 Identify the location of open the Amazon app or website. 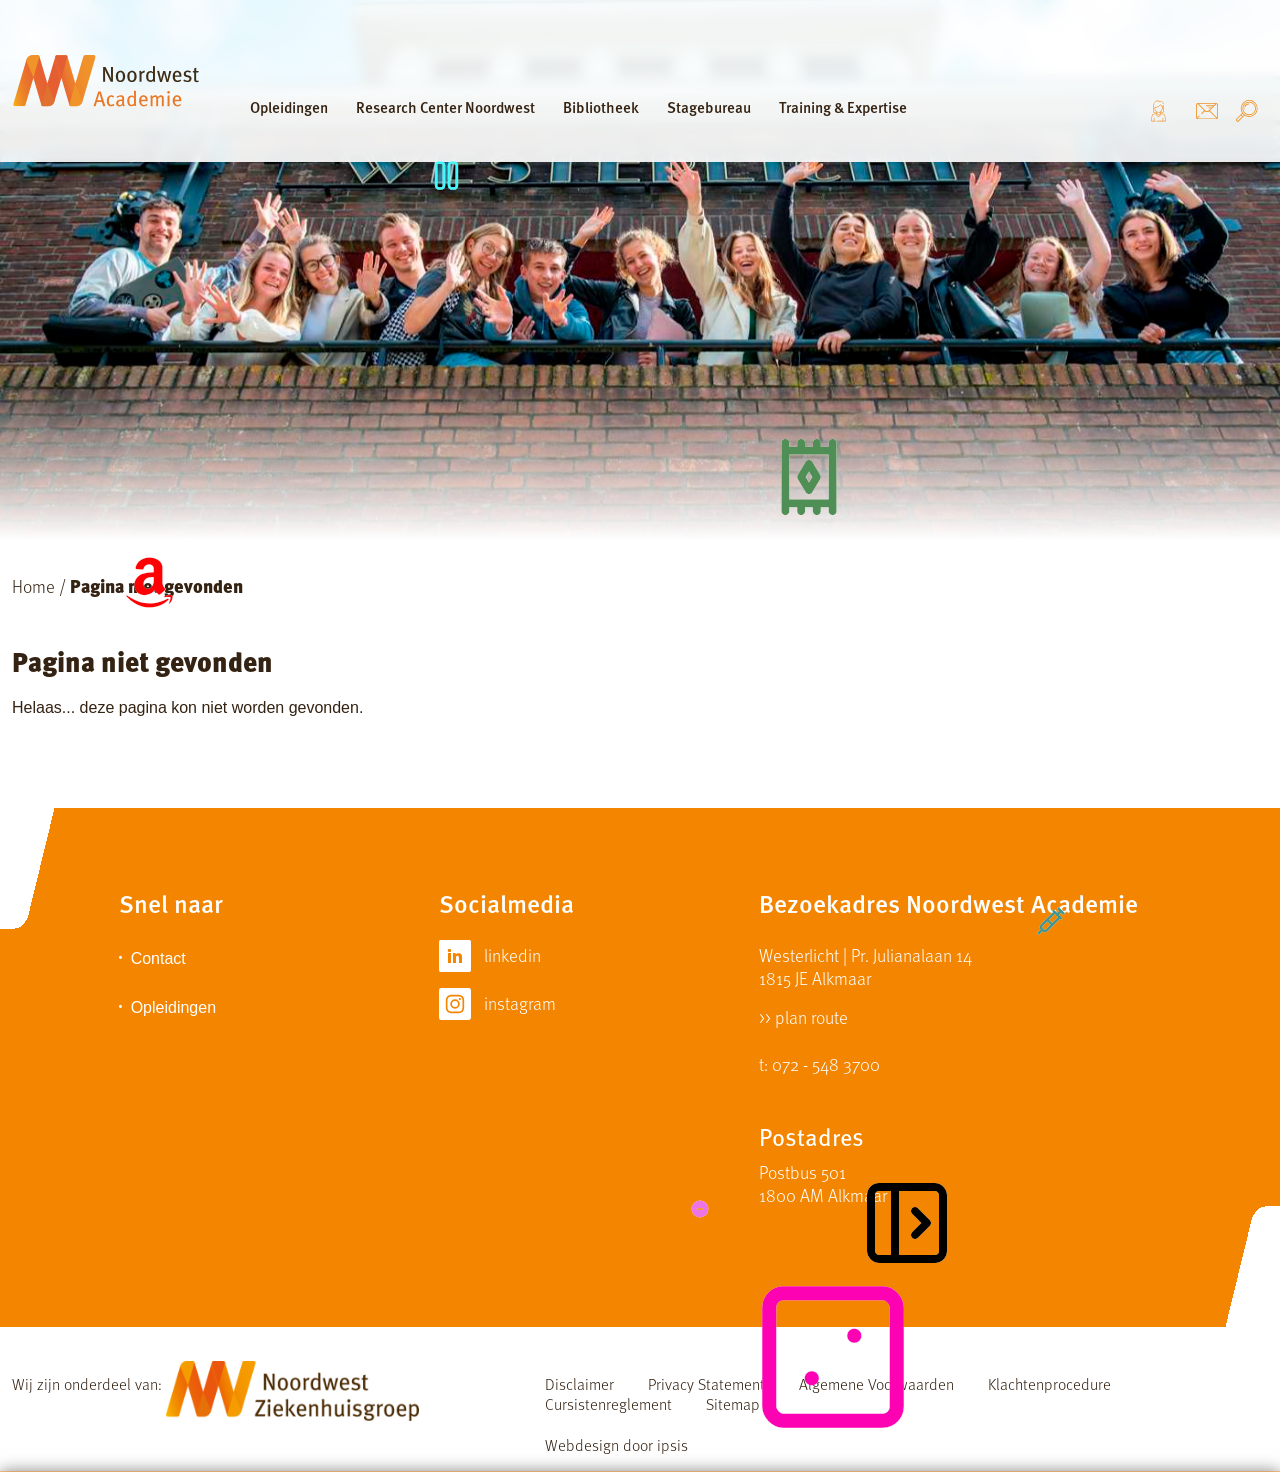
(149, 582).